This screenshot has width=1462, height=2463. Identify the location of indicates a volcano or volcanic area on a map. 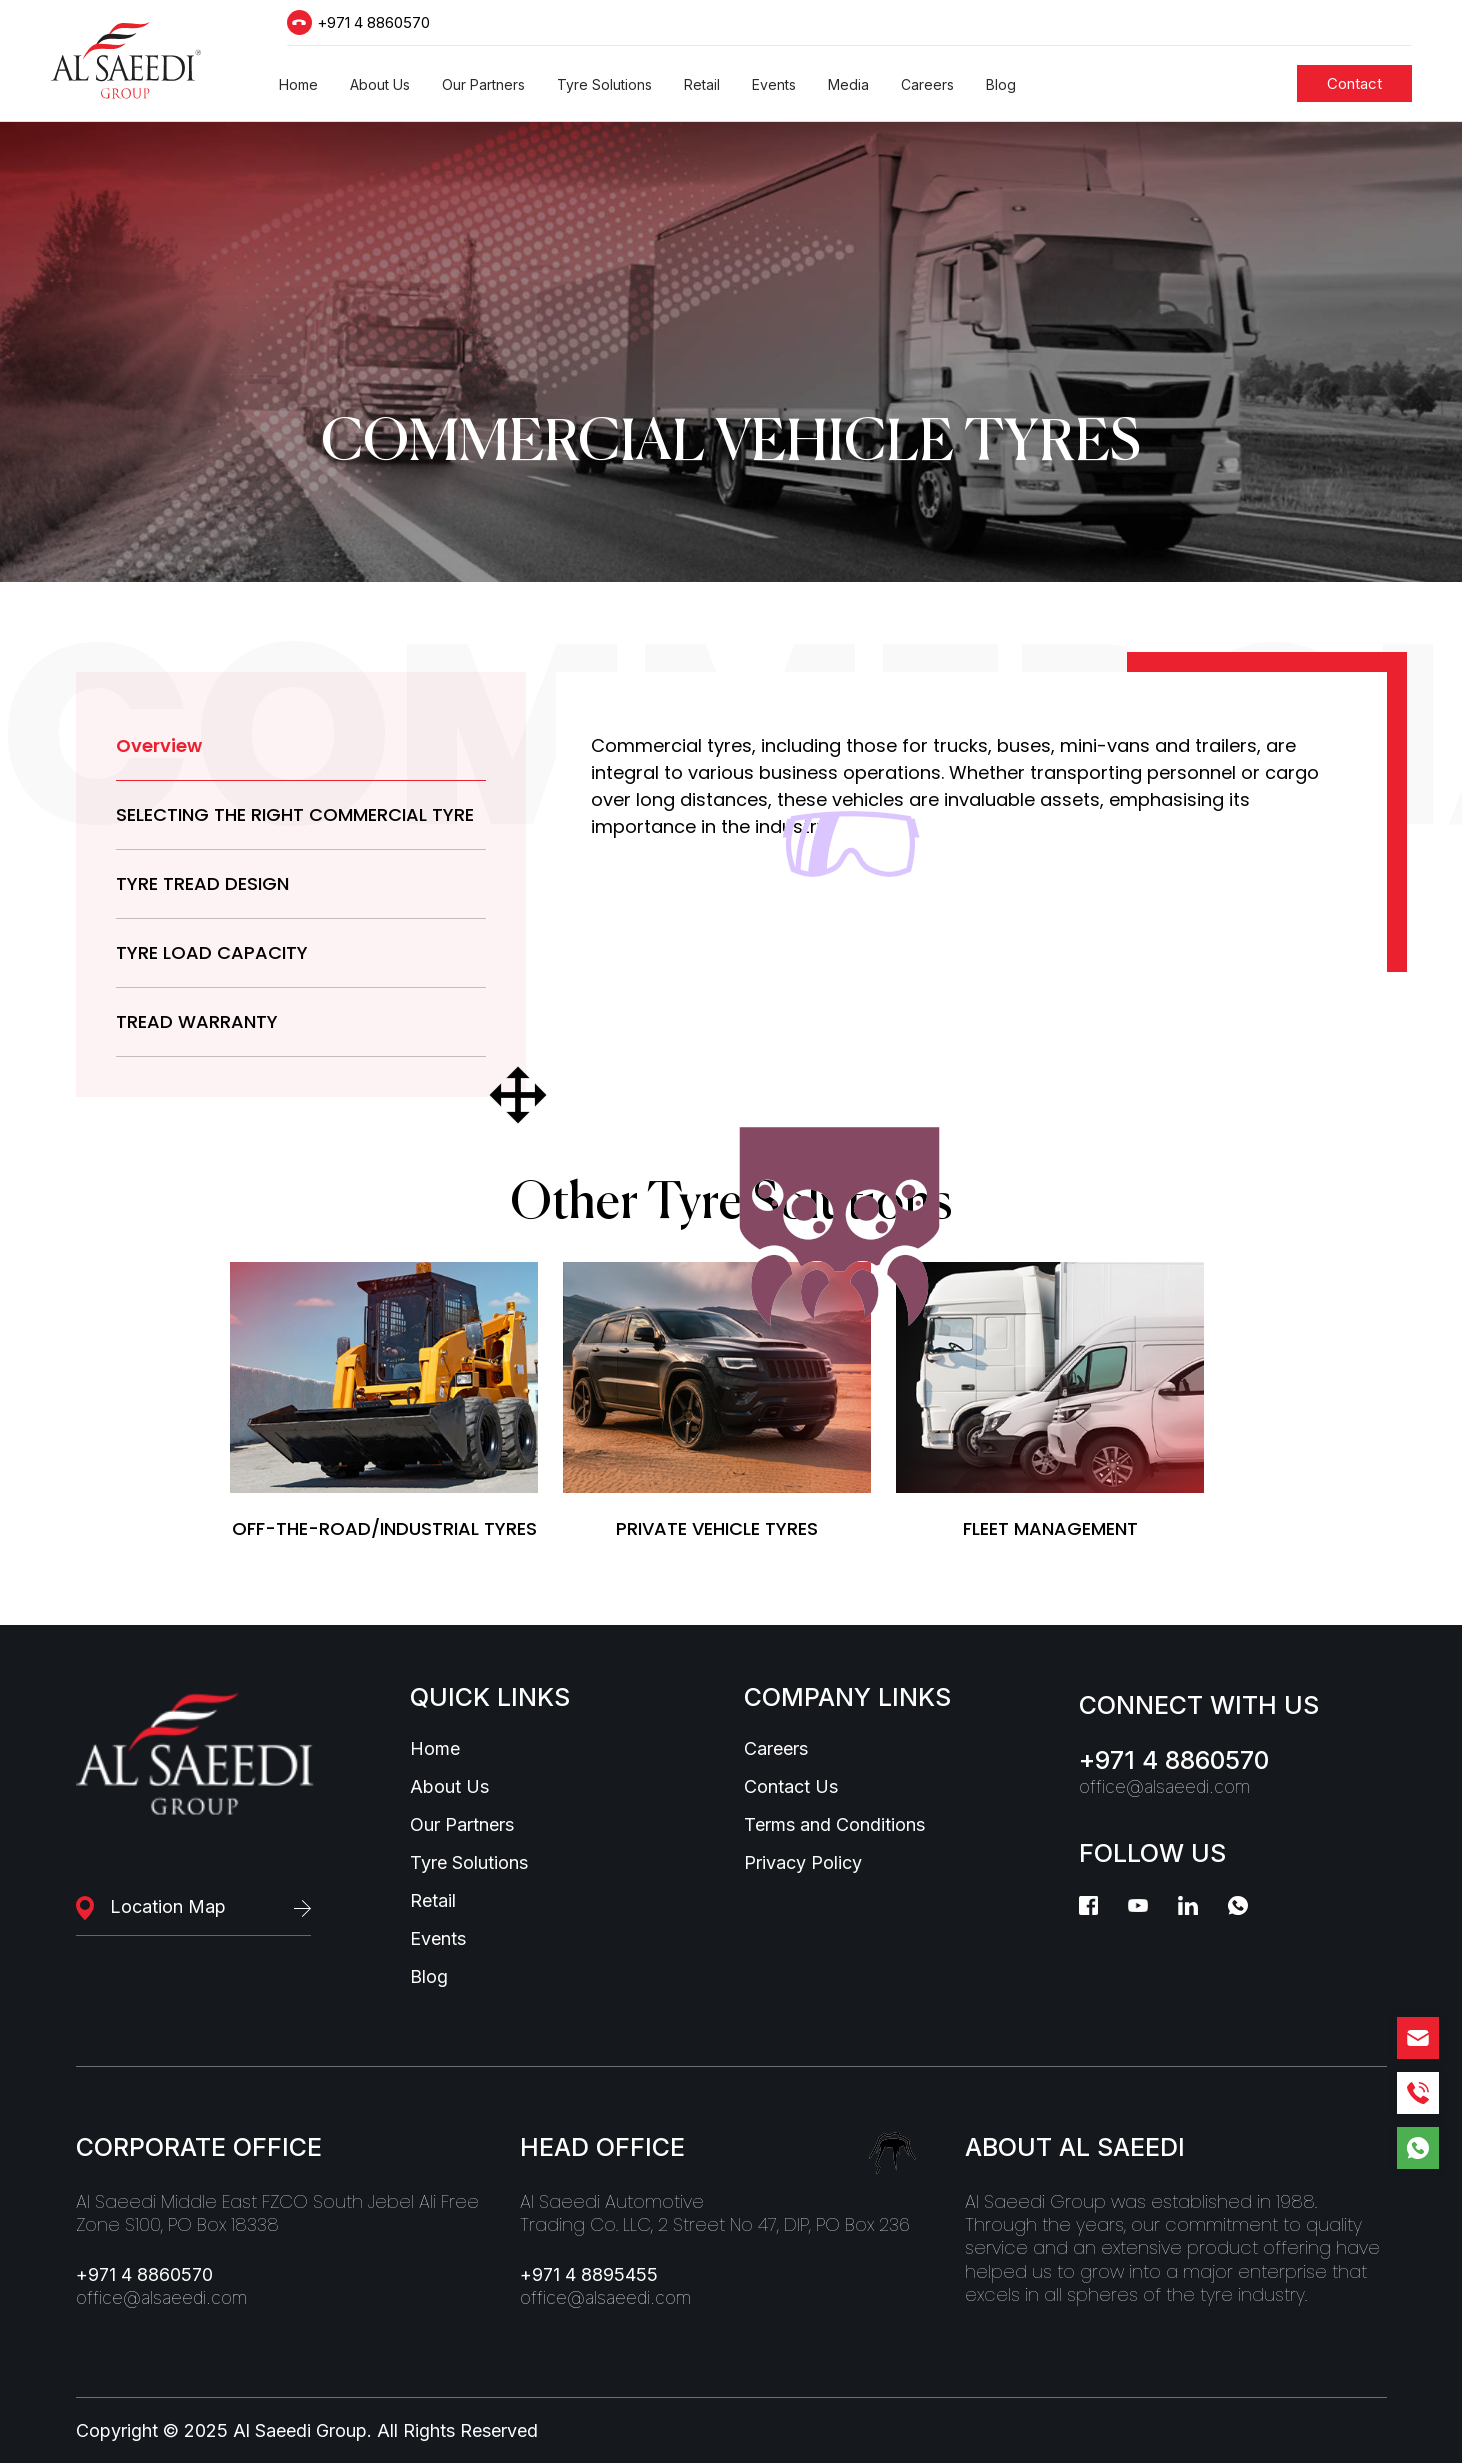
(892, 2150).